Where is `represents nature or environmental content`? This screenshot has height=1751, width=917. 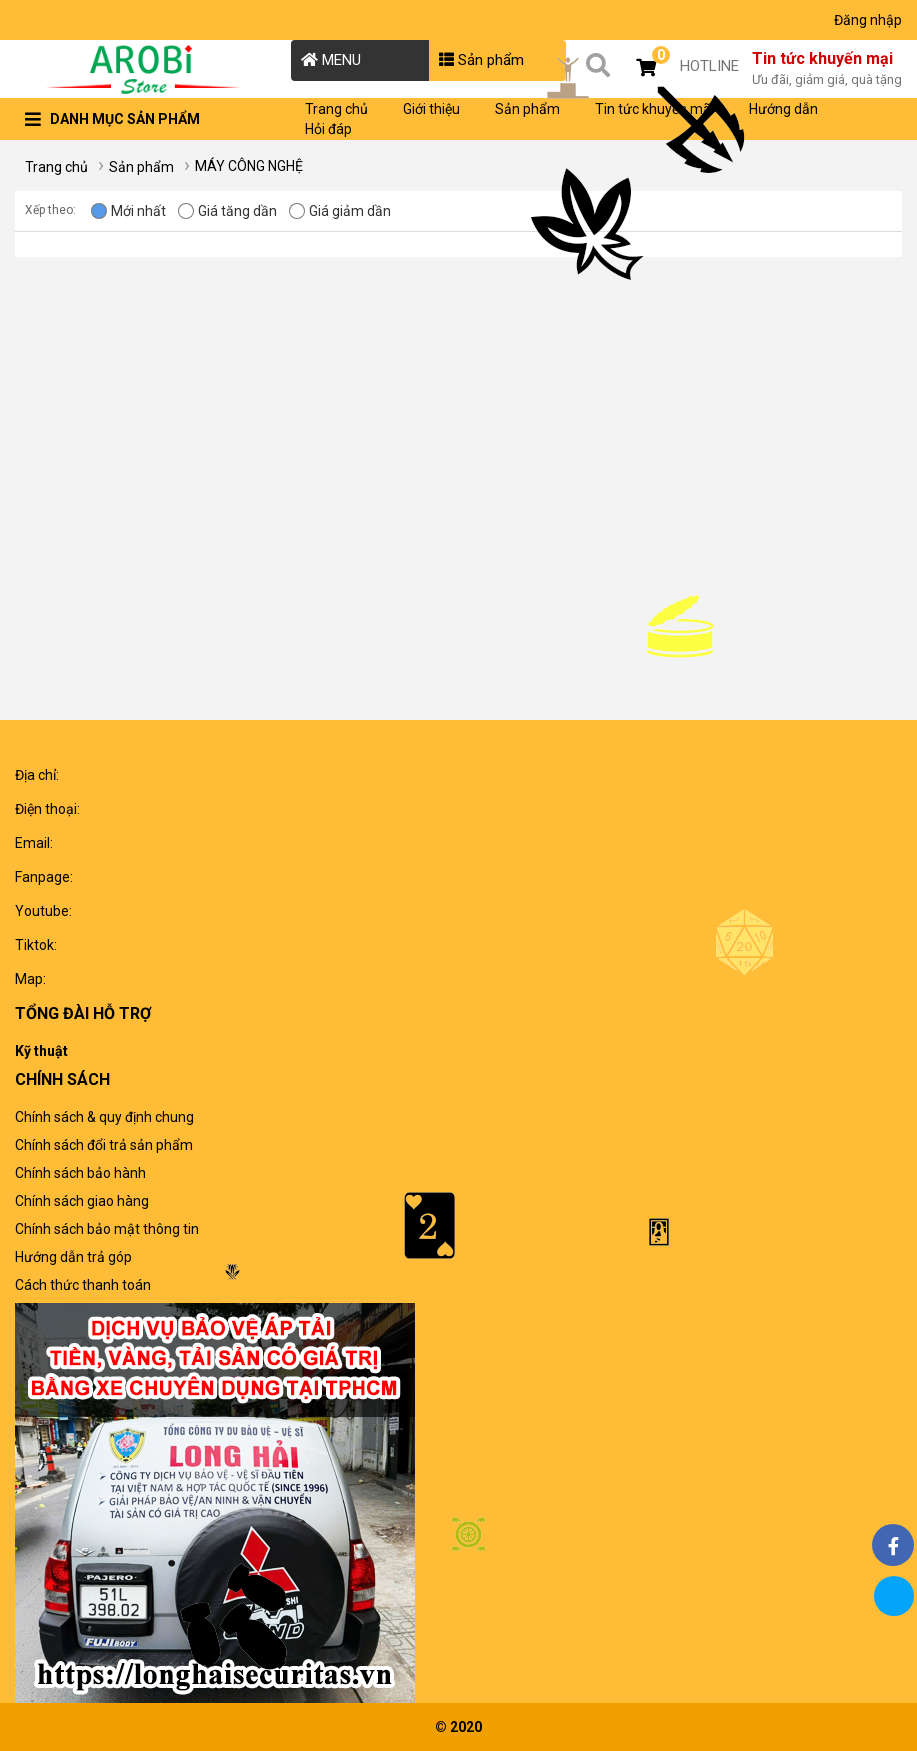
represents nature or environmental content is located at coordinates (586, 224).